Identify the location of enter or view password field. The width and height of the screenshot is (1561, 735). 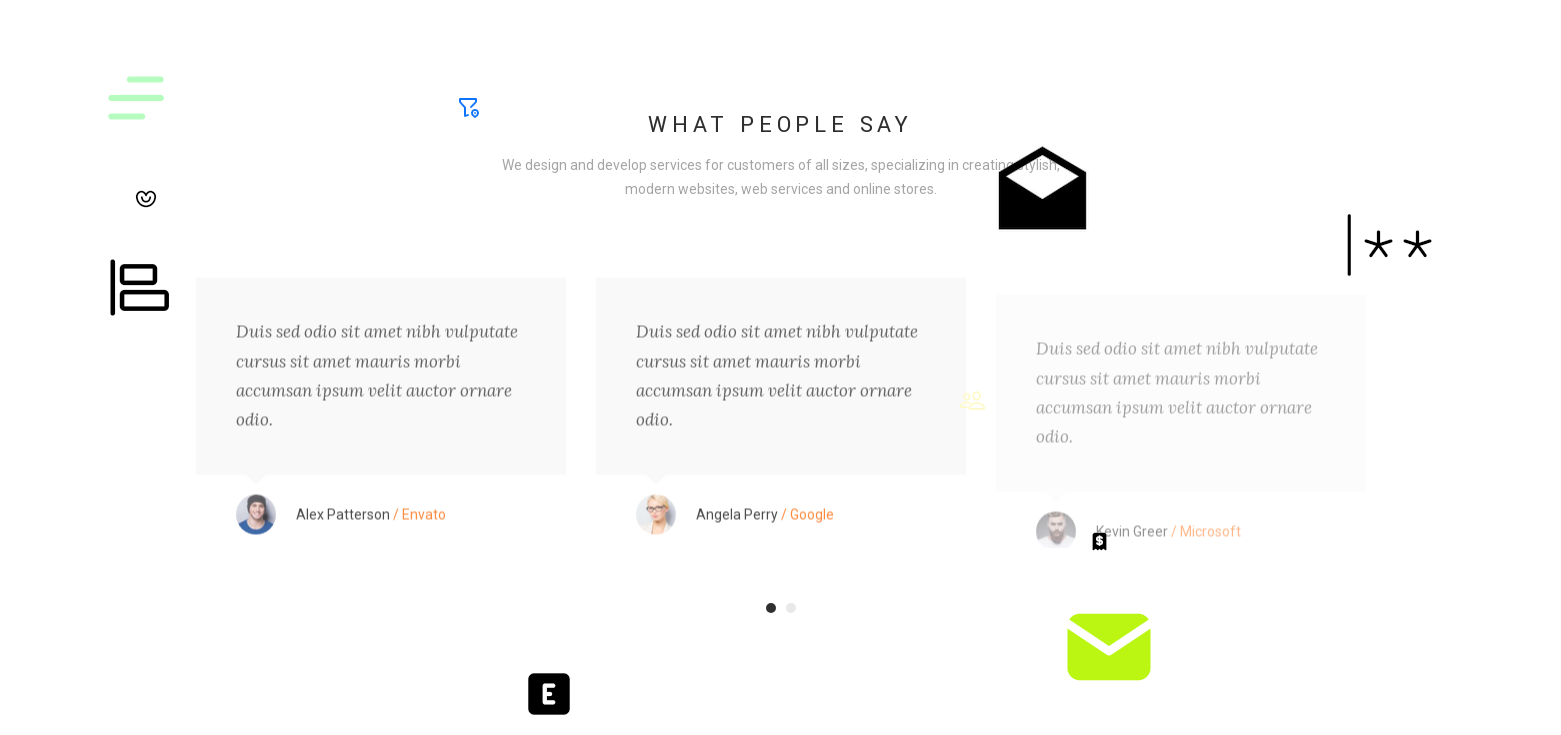
(1385, 245).